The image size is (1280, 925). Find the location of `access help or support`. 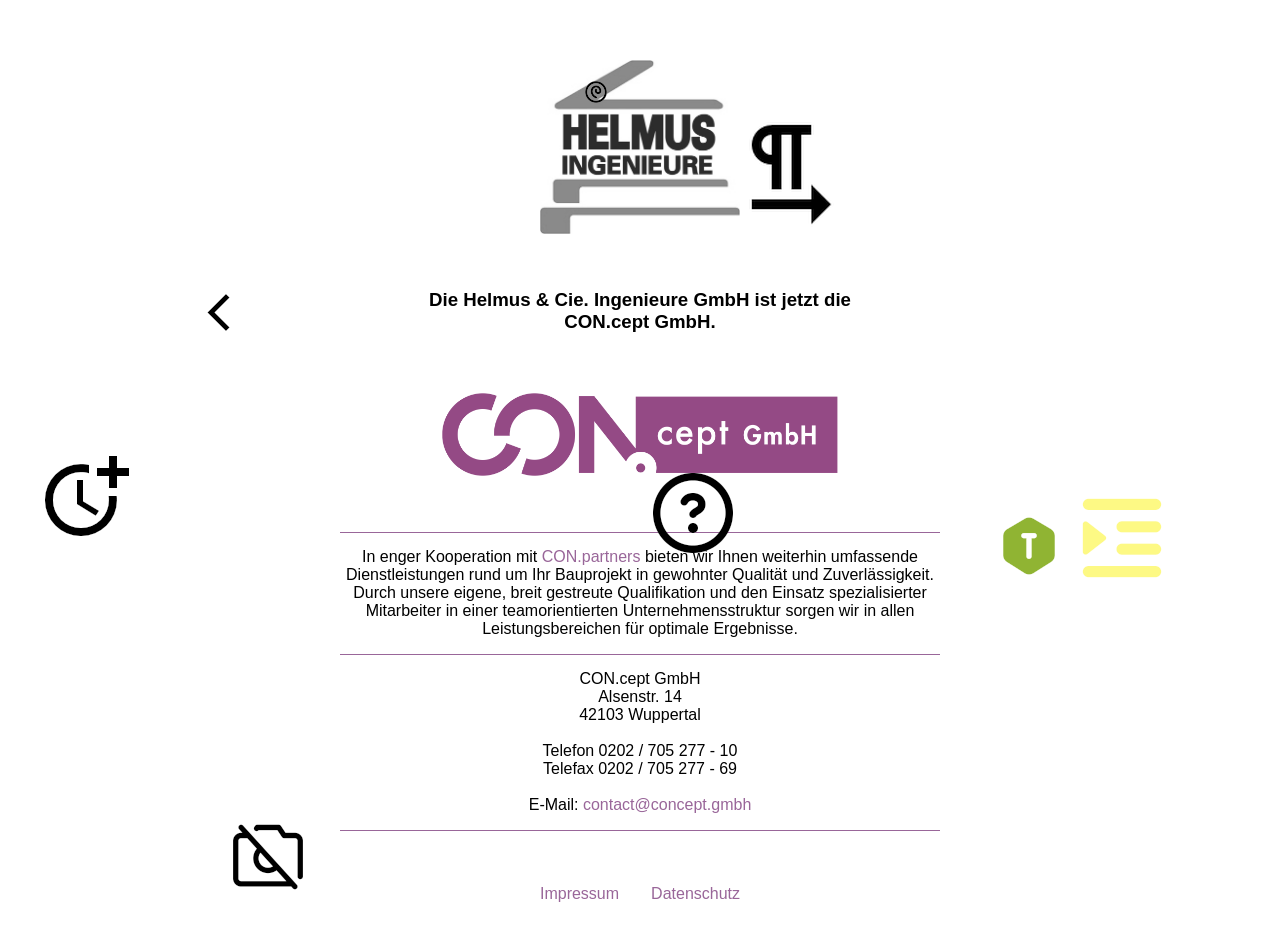

access help or support is located at coordinates (693, 513).